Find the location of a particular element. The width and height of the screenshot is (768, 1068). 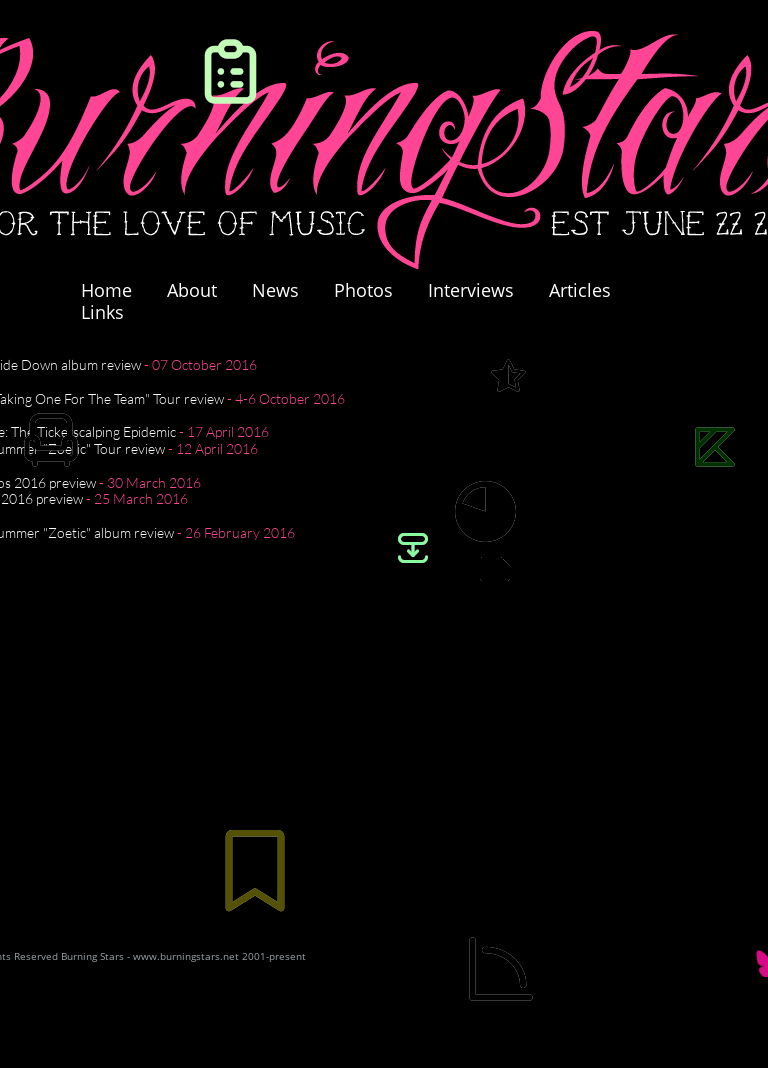

save this item for later is located at coordinates (255, 869).